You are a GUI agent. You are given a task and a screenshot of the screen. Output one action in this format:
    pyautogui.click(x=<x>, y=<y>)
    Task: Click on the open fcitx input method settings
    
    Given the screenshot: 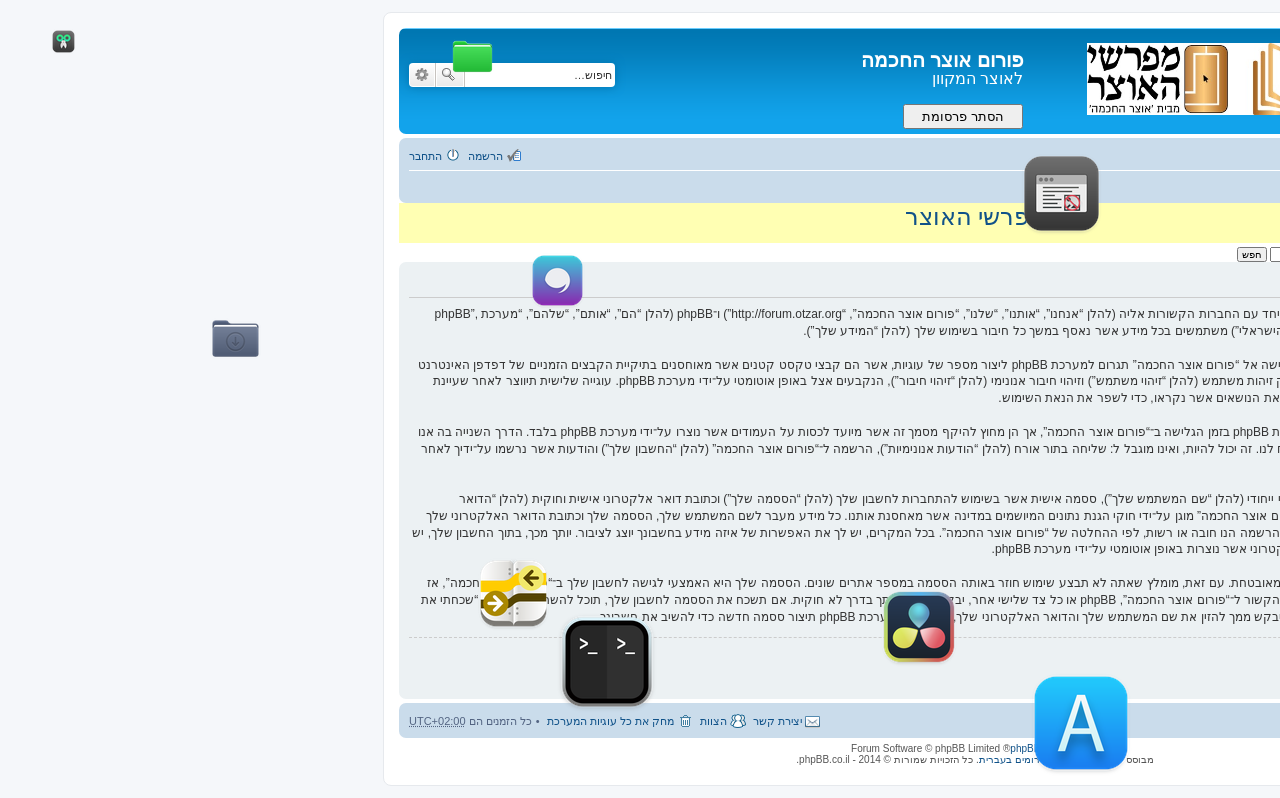 What is the action you would take?
    pyautogui.click(x=1081, y=723)
    